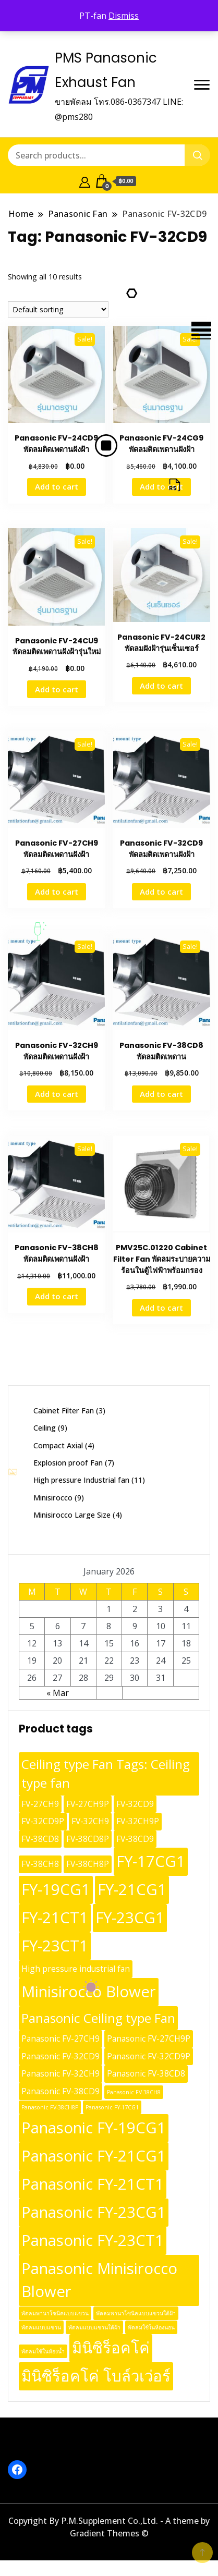 The image size is (218, 2576). Describe the element at coordinates (106, 445) in the screenshot. I see `stop or halt a current process` at that location.